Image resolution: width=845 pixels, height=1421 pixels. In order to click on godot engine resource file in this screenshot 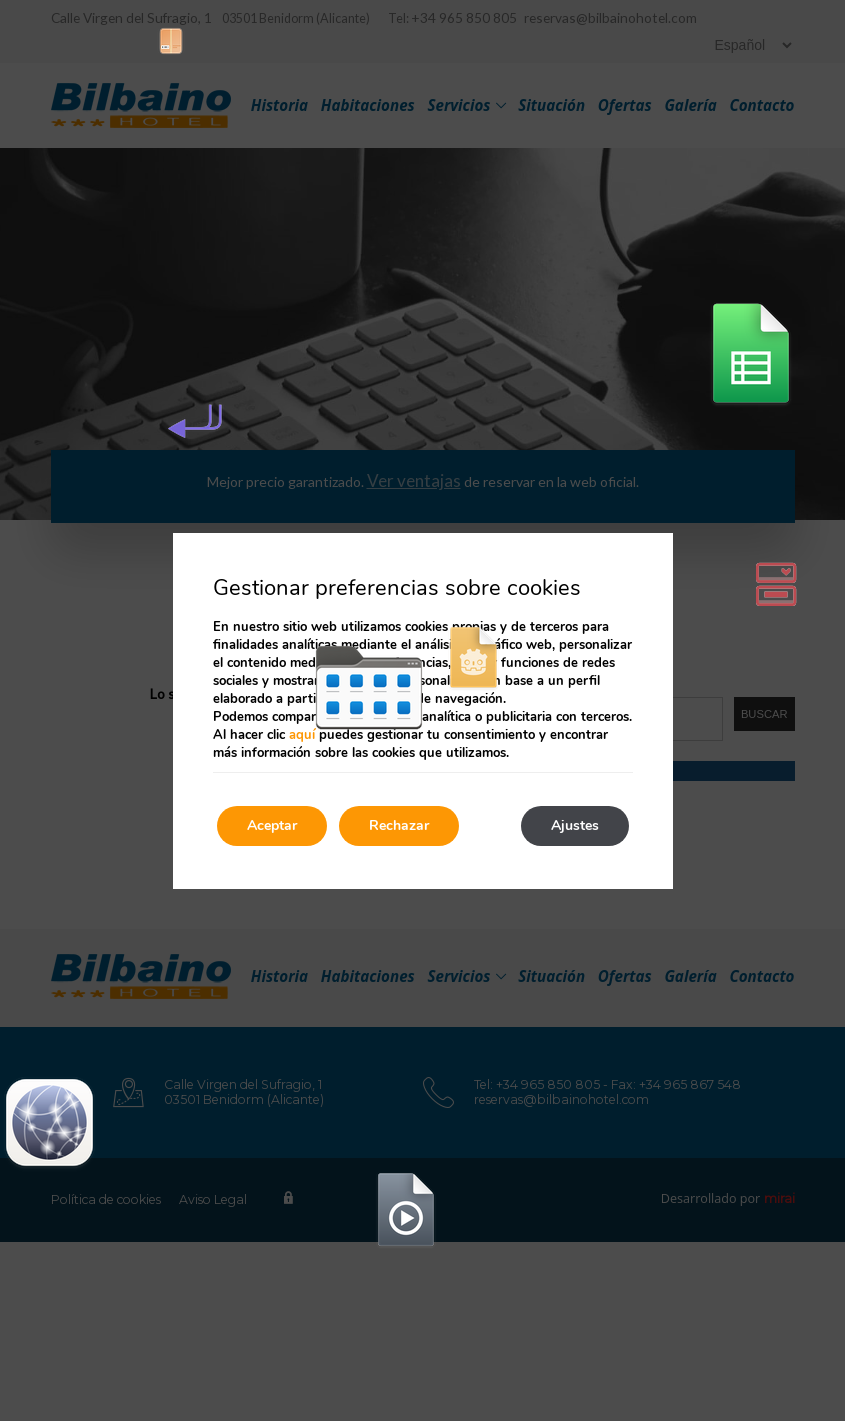, I will do `click(473, 658)`.